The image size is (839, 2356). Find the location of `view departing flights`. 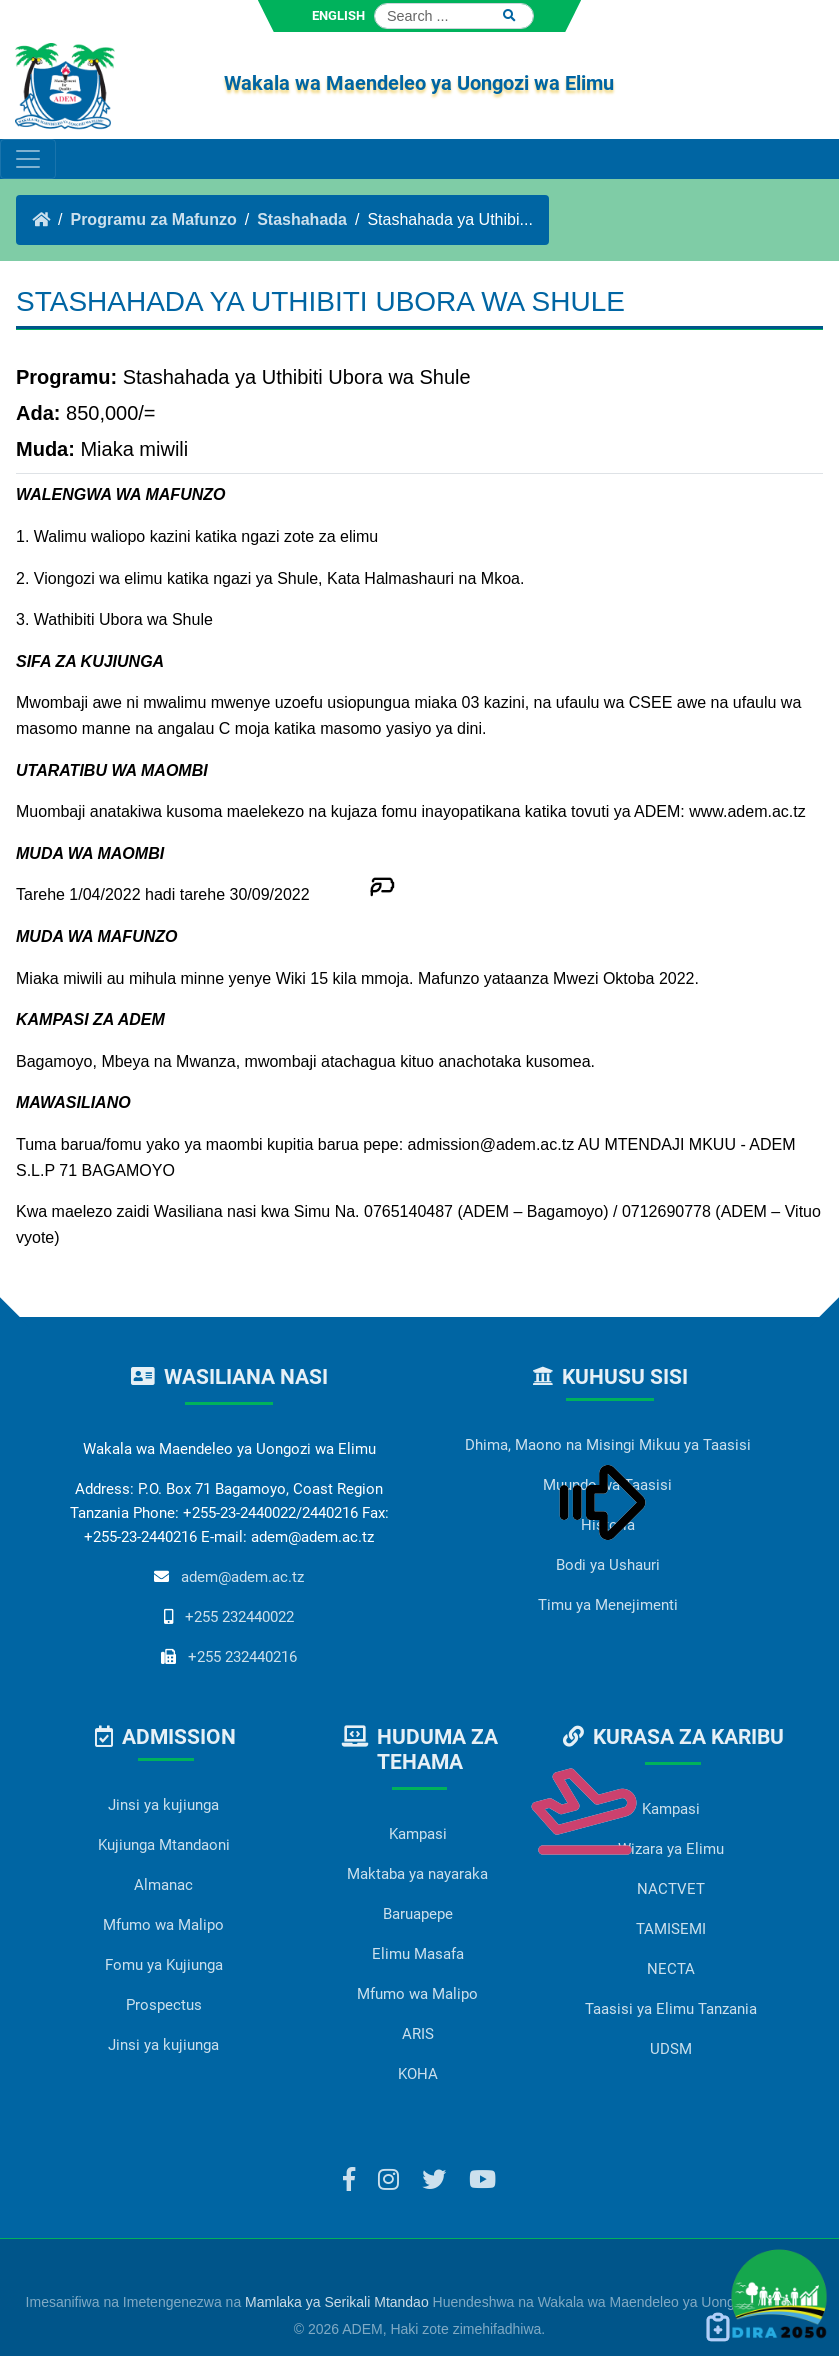

view departing flights is located at coordinates (585, 1808).